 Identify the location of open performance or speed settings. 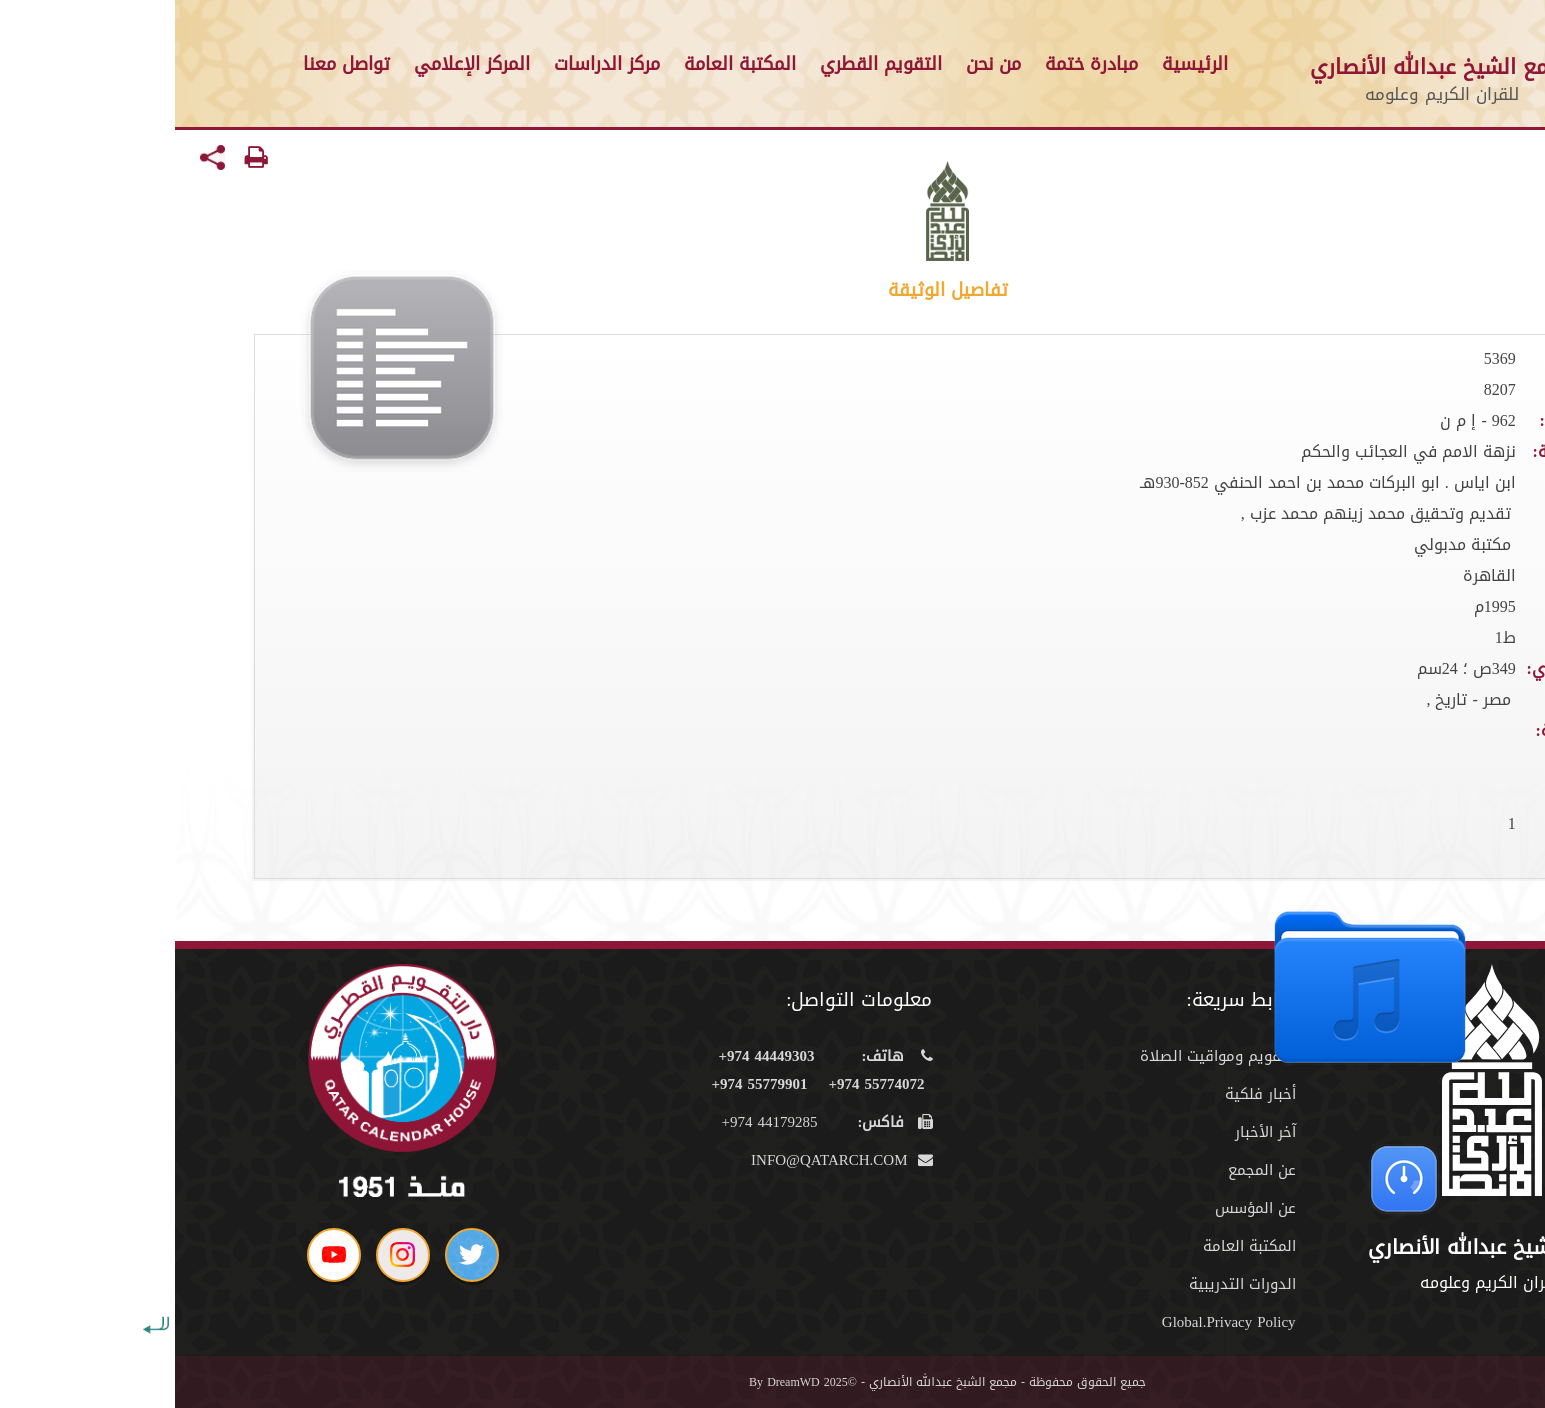
(1404, 1180).